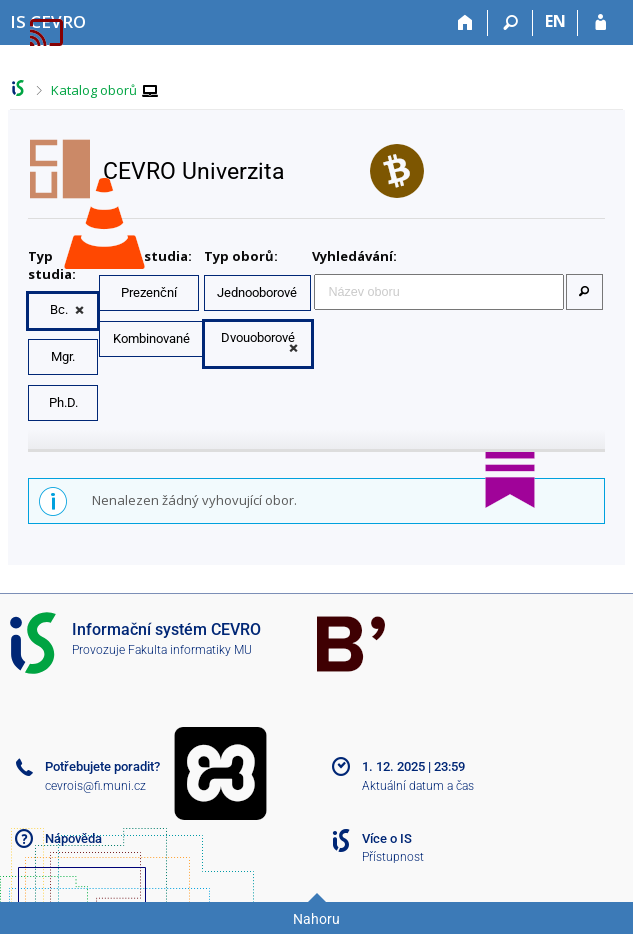 This screenshot has height=934, width=633. Describe the element at coordinates (46, 32) in the screenshot. I see `cast media to a nearby device` at that location.